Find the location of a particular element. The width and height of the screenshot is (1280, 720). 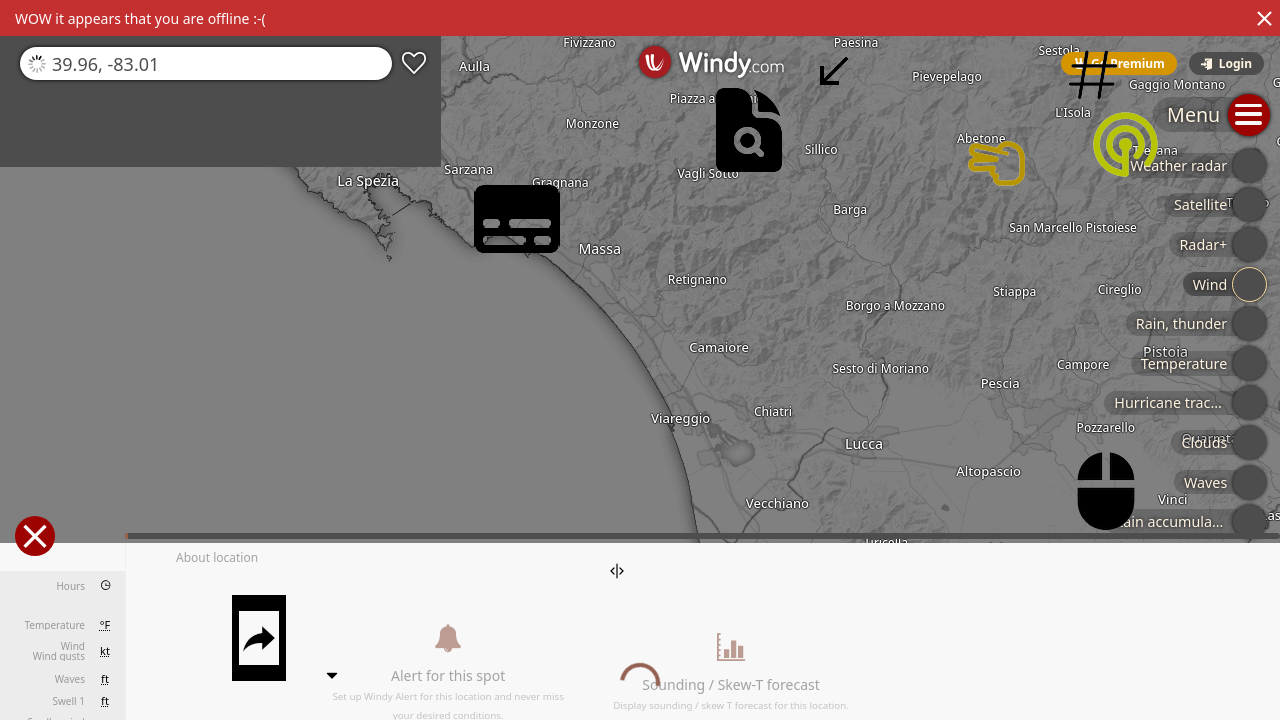

scissors gesture for rock-paper-scissors game is located at coordinates (996, 162).